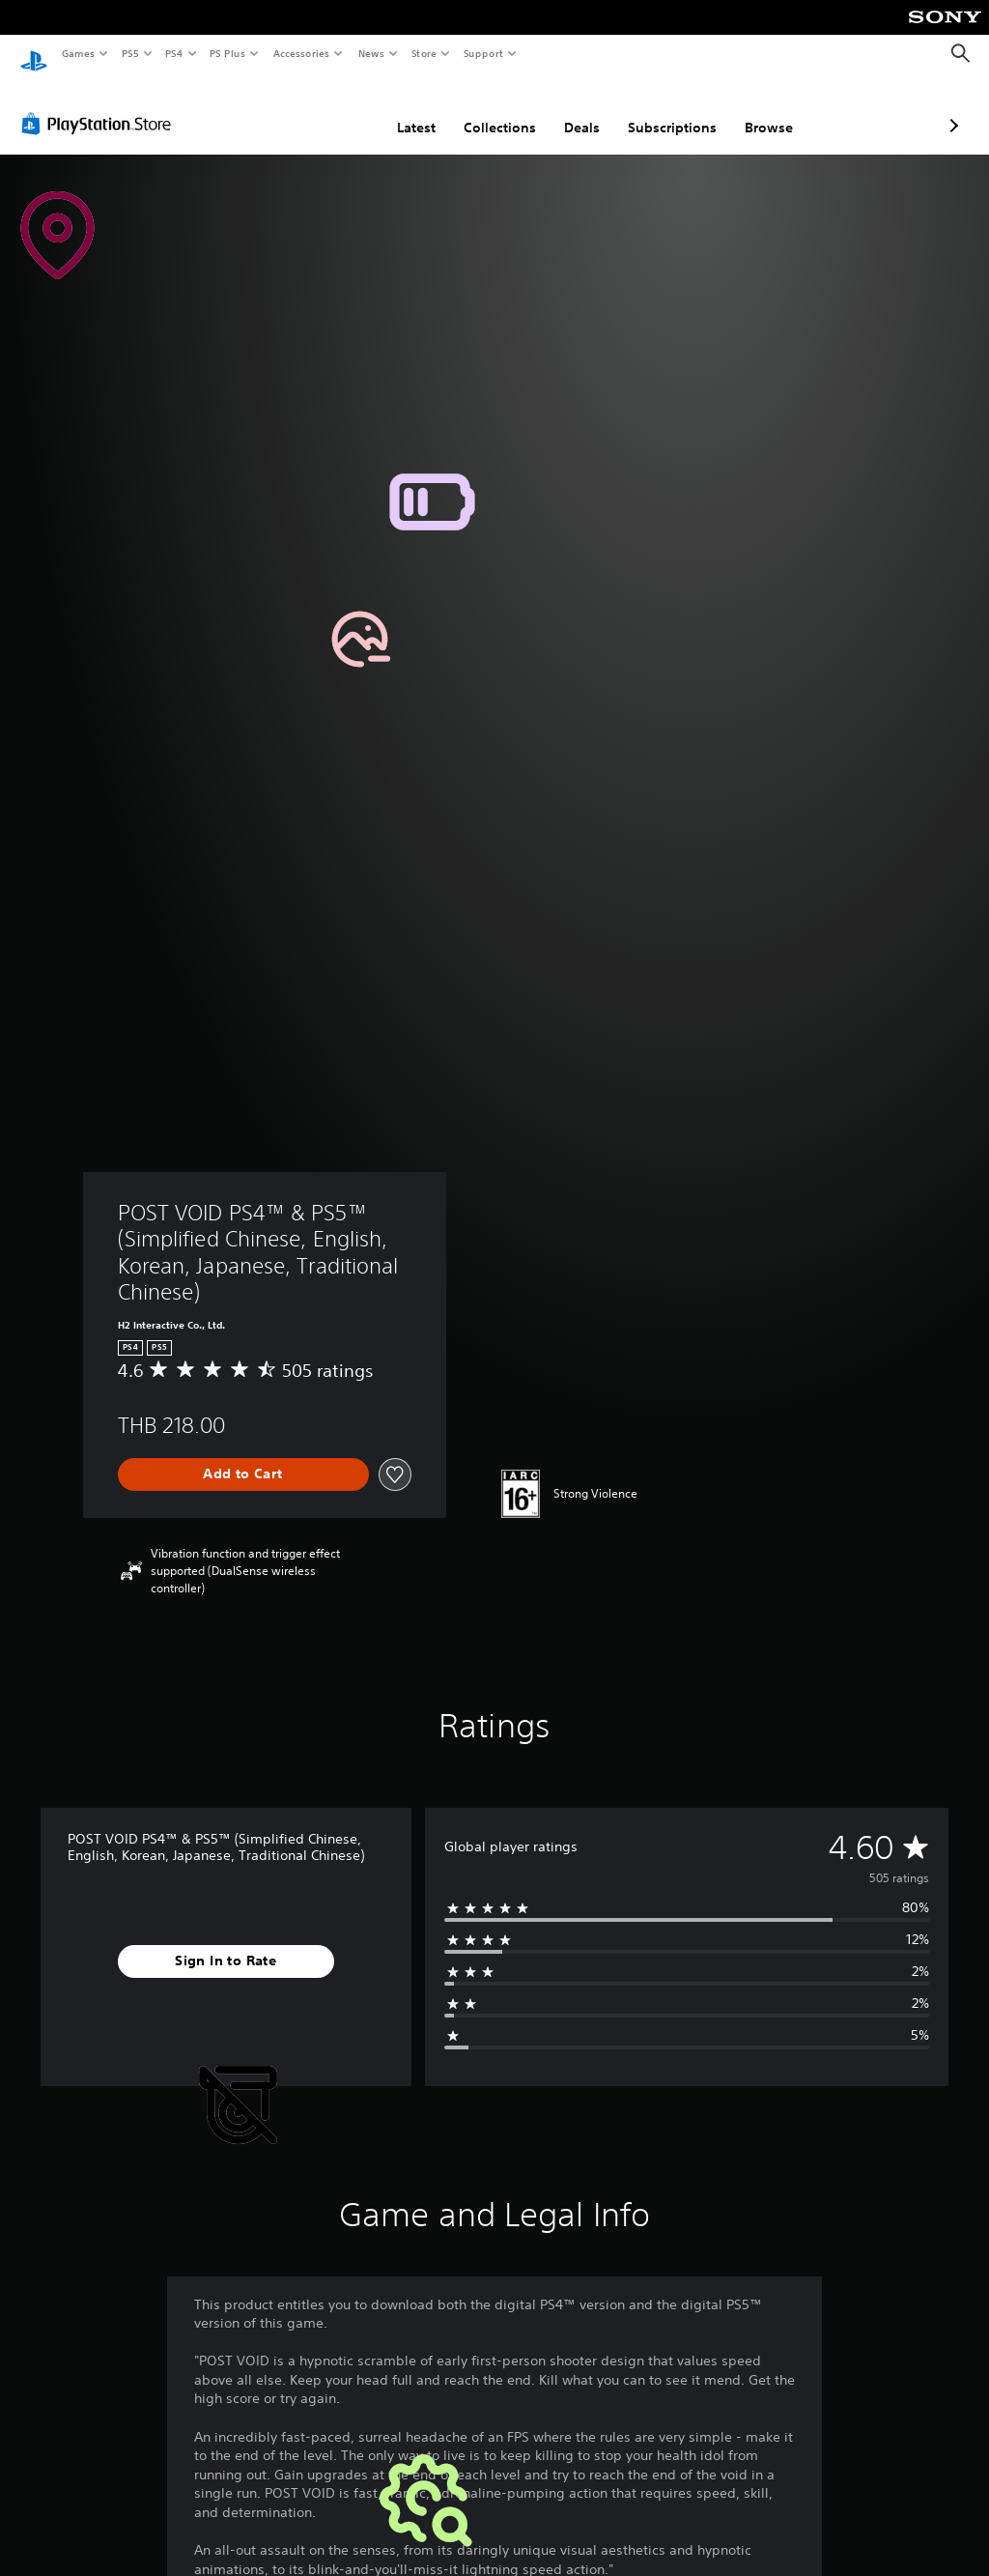 The height and width of the screenshot is (2576, 989). What do you see at coordinates (238, 2104) in the screenshot?
I see `cctv camera is disabled or offline` at bounding box center [238, 2104].